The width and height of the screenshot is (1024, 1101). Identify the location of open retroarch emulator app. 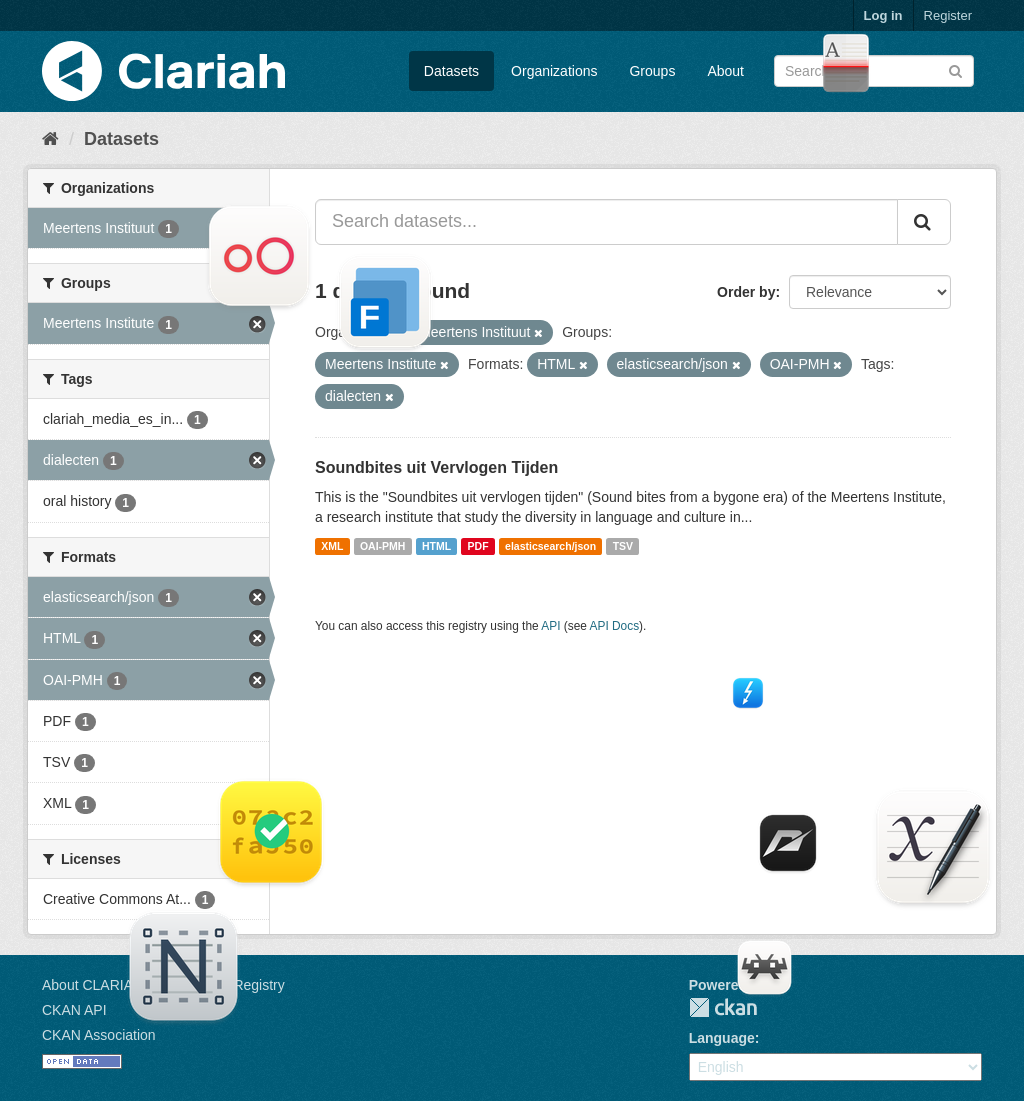
(764, 967).